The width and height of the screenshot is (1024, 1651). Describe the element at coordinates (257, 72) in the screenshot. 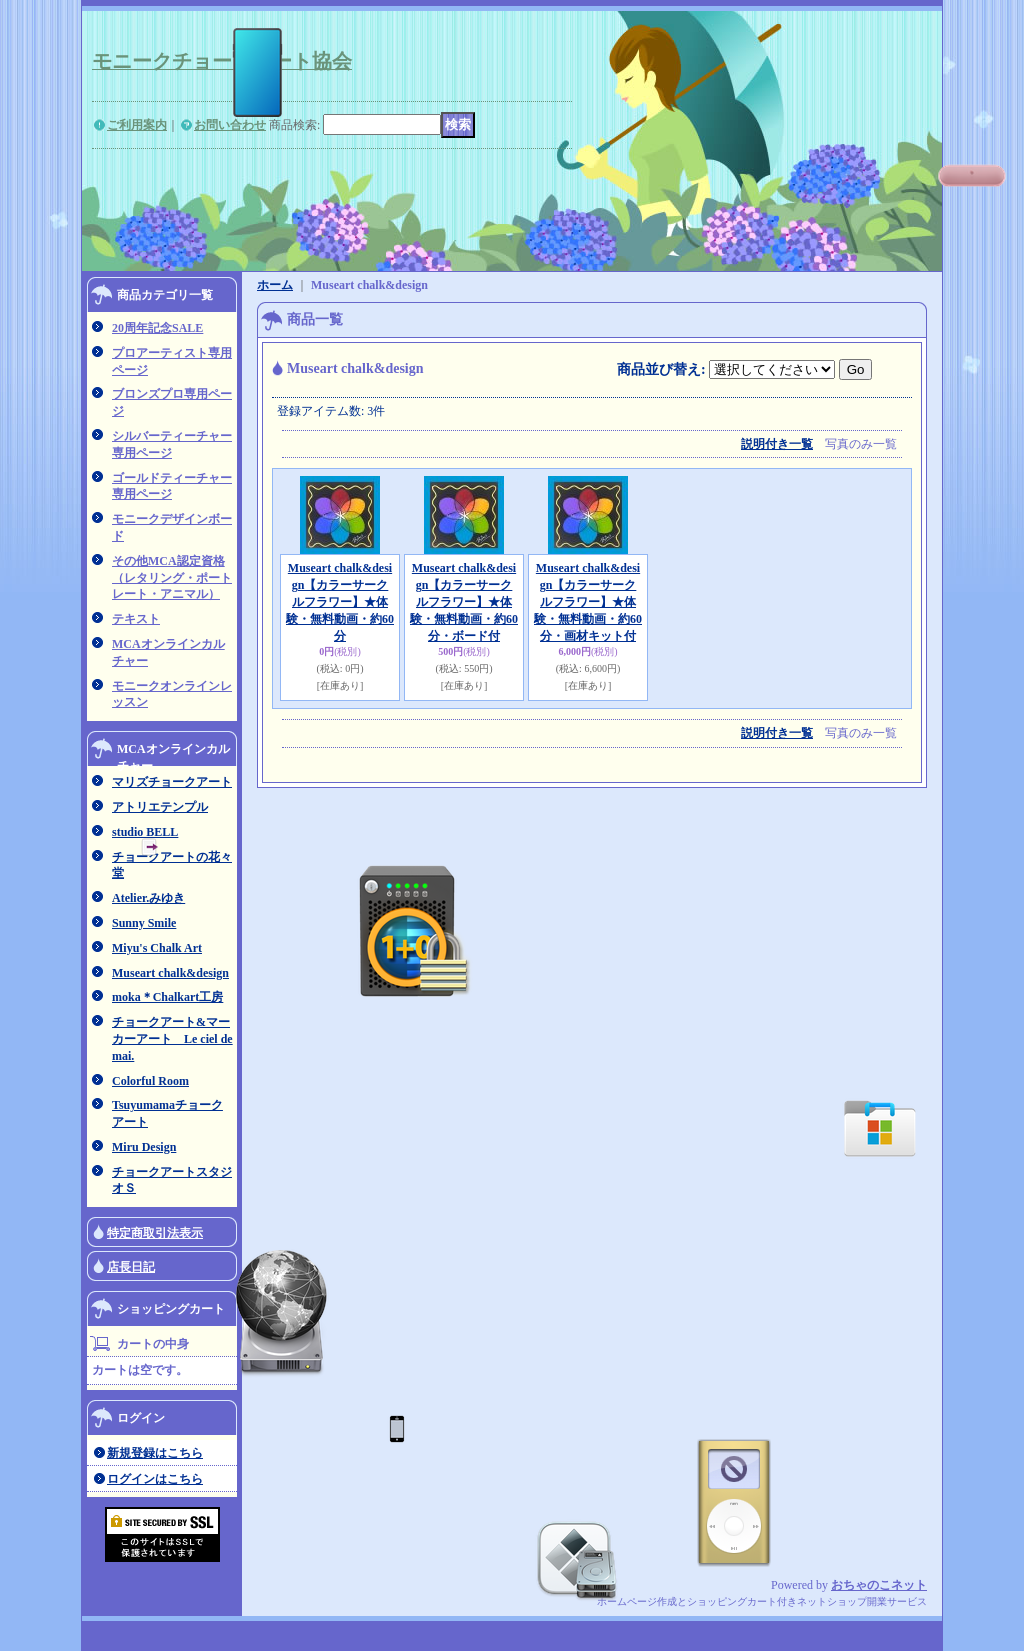

I see `indicates a connected mobile device` at that location.